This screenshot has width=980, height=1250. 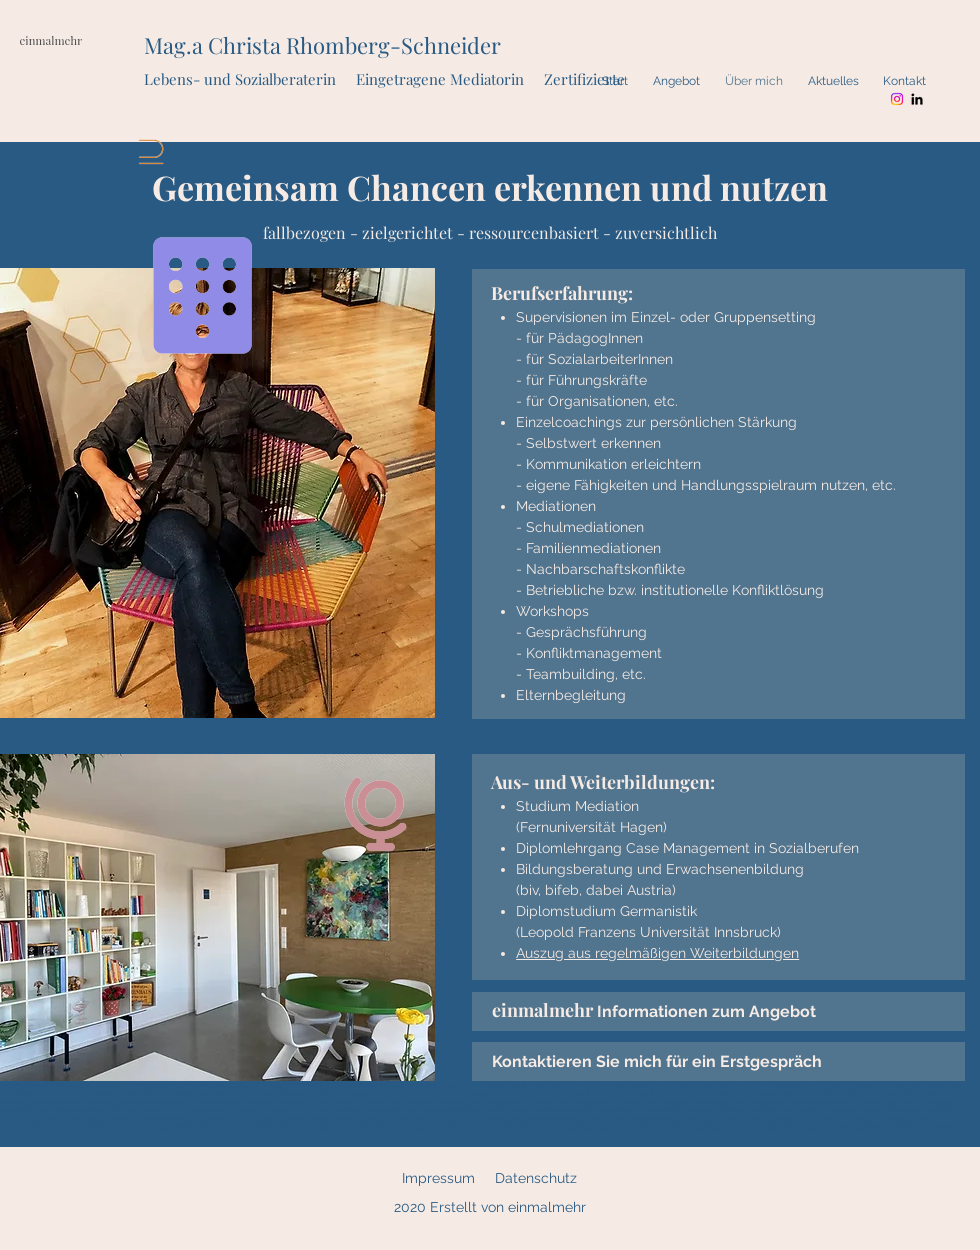 What do you see at coordinates (378, 811) in the screenshot?
I see `access global or international settings` at bounding box center [378, 811].